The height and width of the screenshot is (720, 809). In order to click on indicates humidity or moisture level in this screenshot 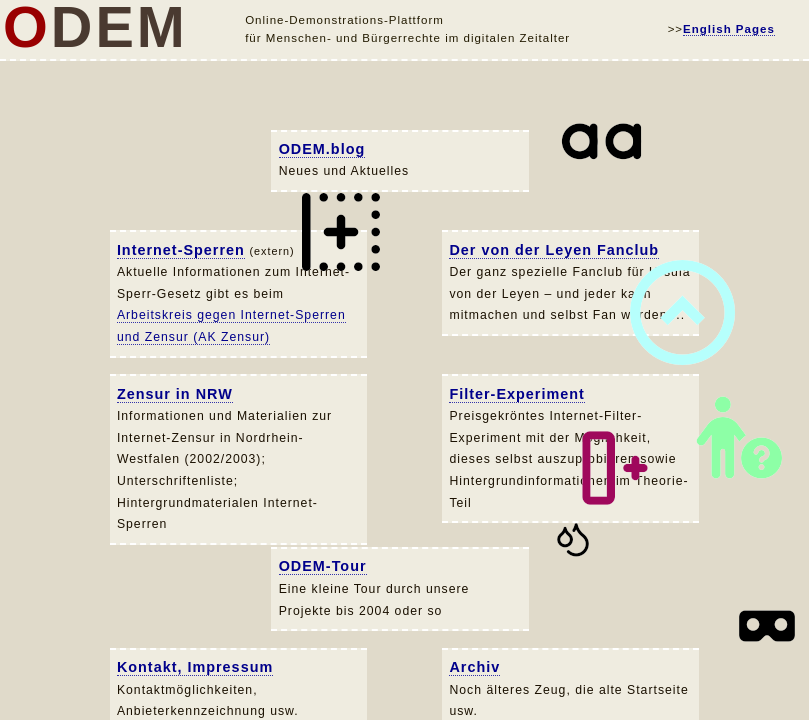, I will do `click(573, 539)`.